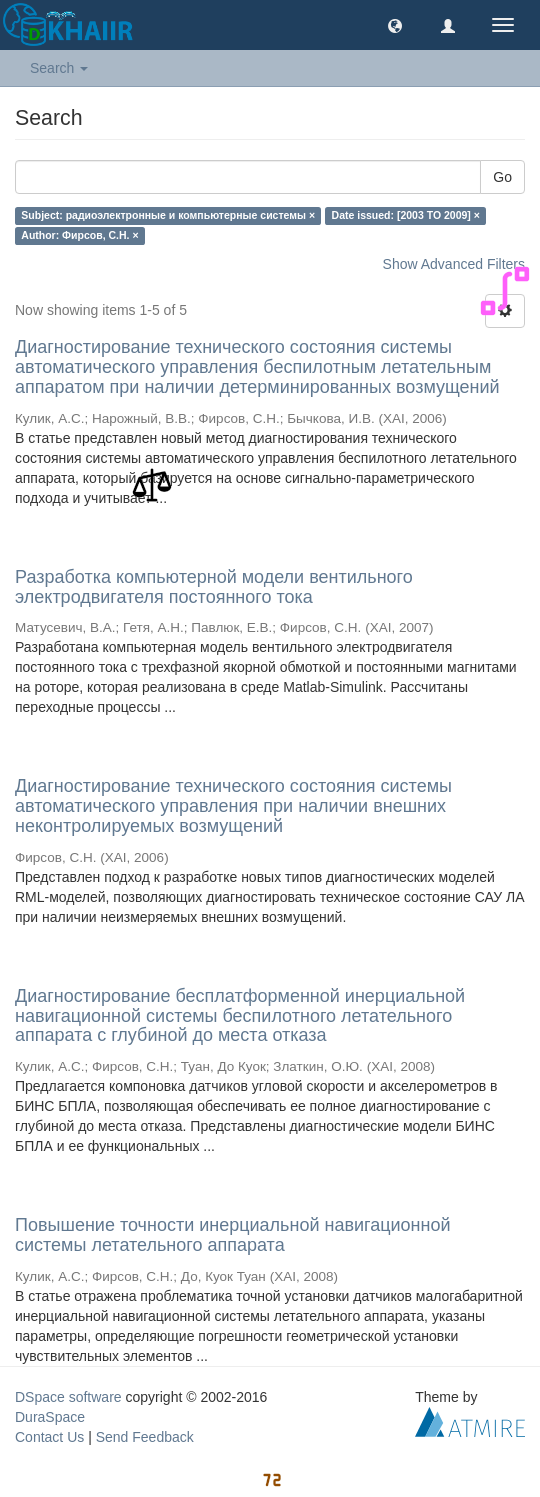 The image size is (540, 1497). I want to click on indicates item number 72 in a list or sequence, so click(272, 1480).